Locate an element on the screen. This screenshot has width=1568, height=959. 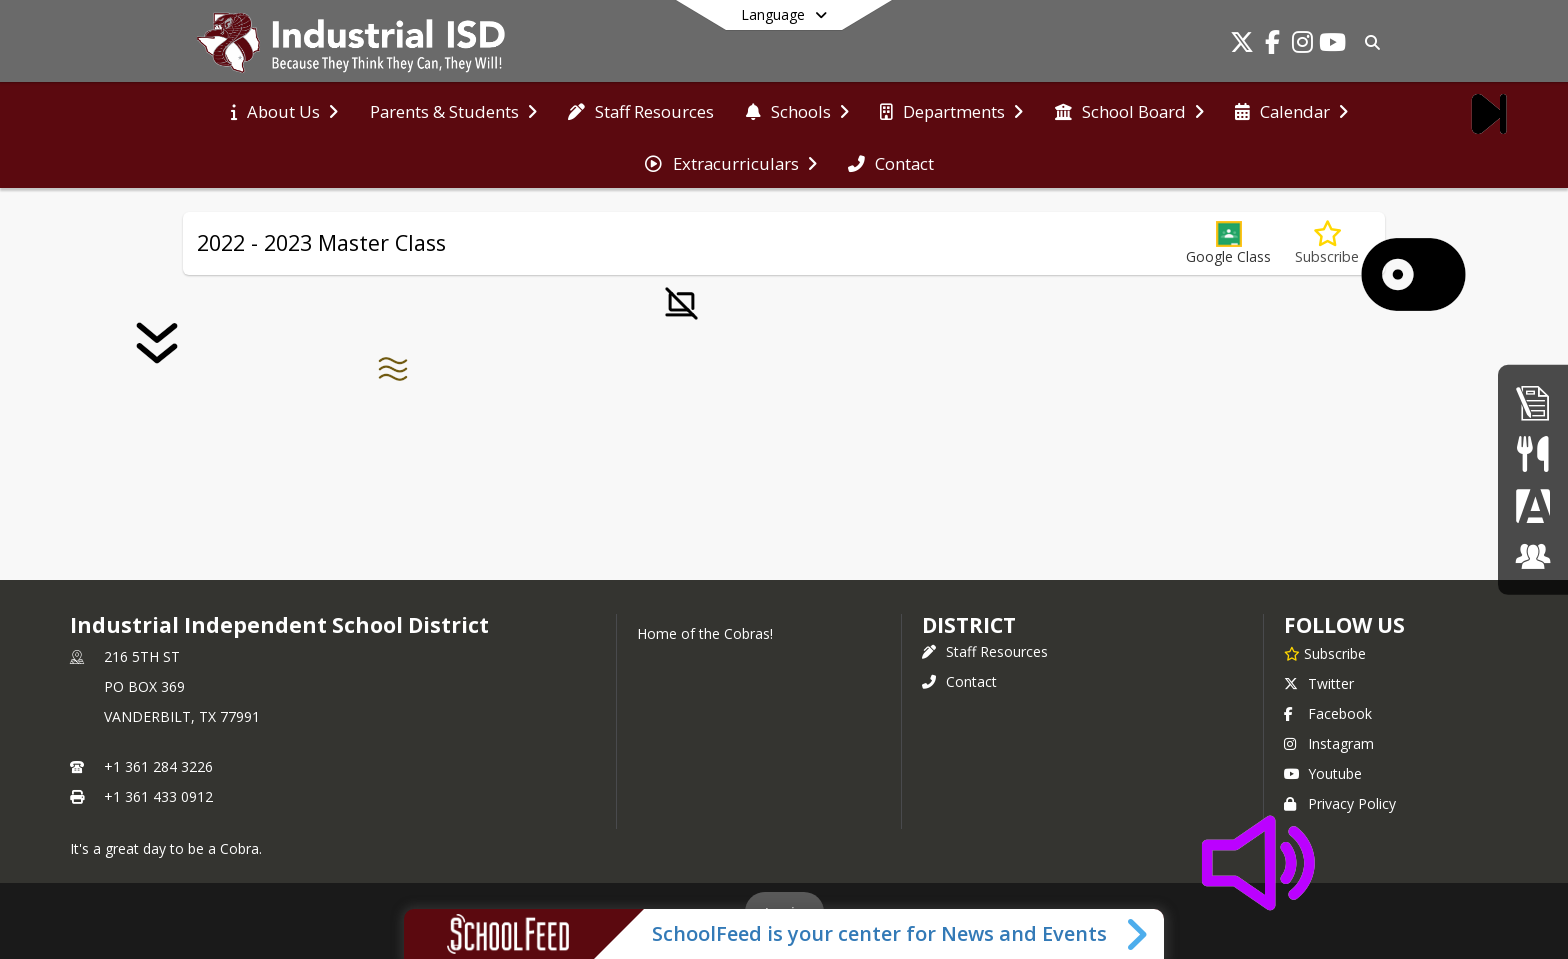
expand content or show more items is located at coordinates (157, 343).